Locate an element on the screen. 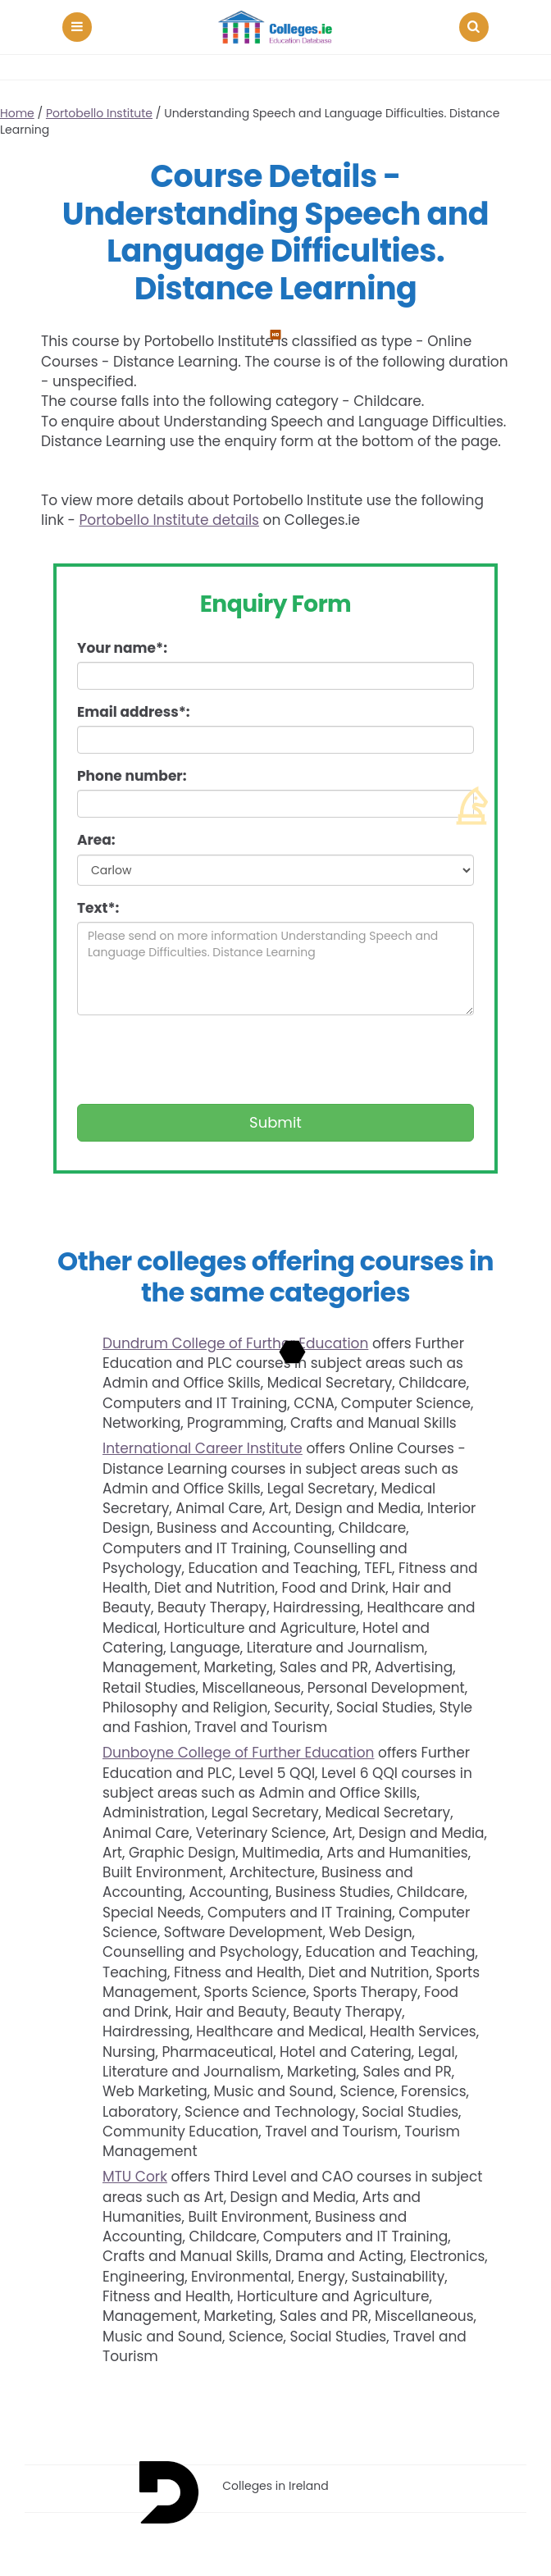 The height and width of the screenshot is (2576, 551). play chess game is located at coordinates (472, 807).